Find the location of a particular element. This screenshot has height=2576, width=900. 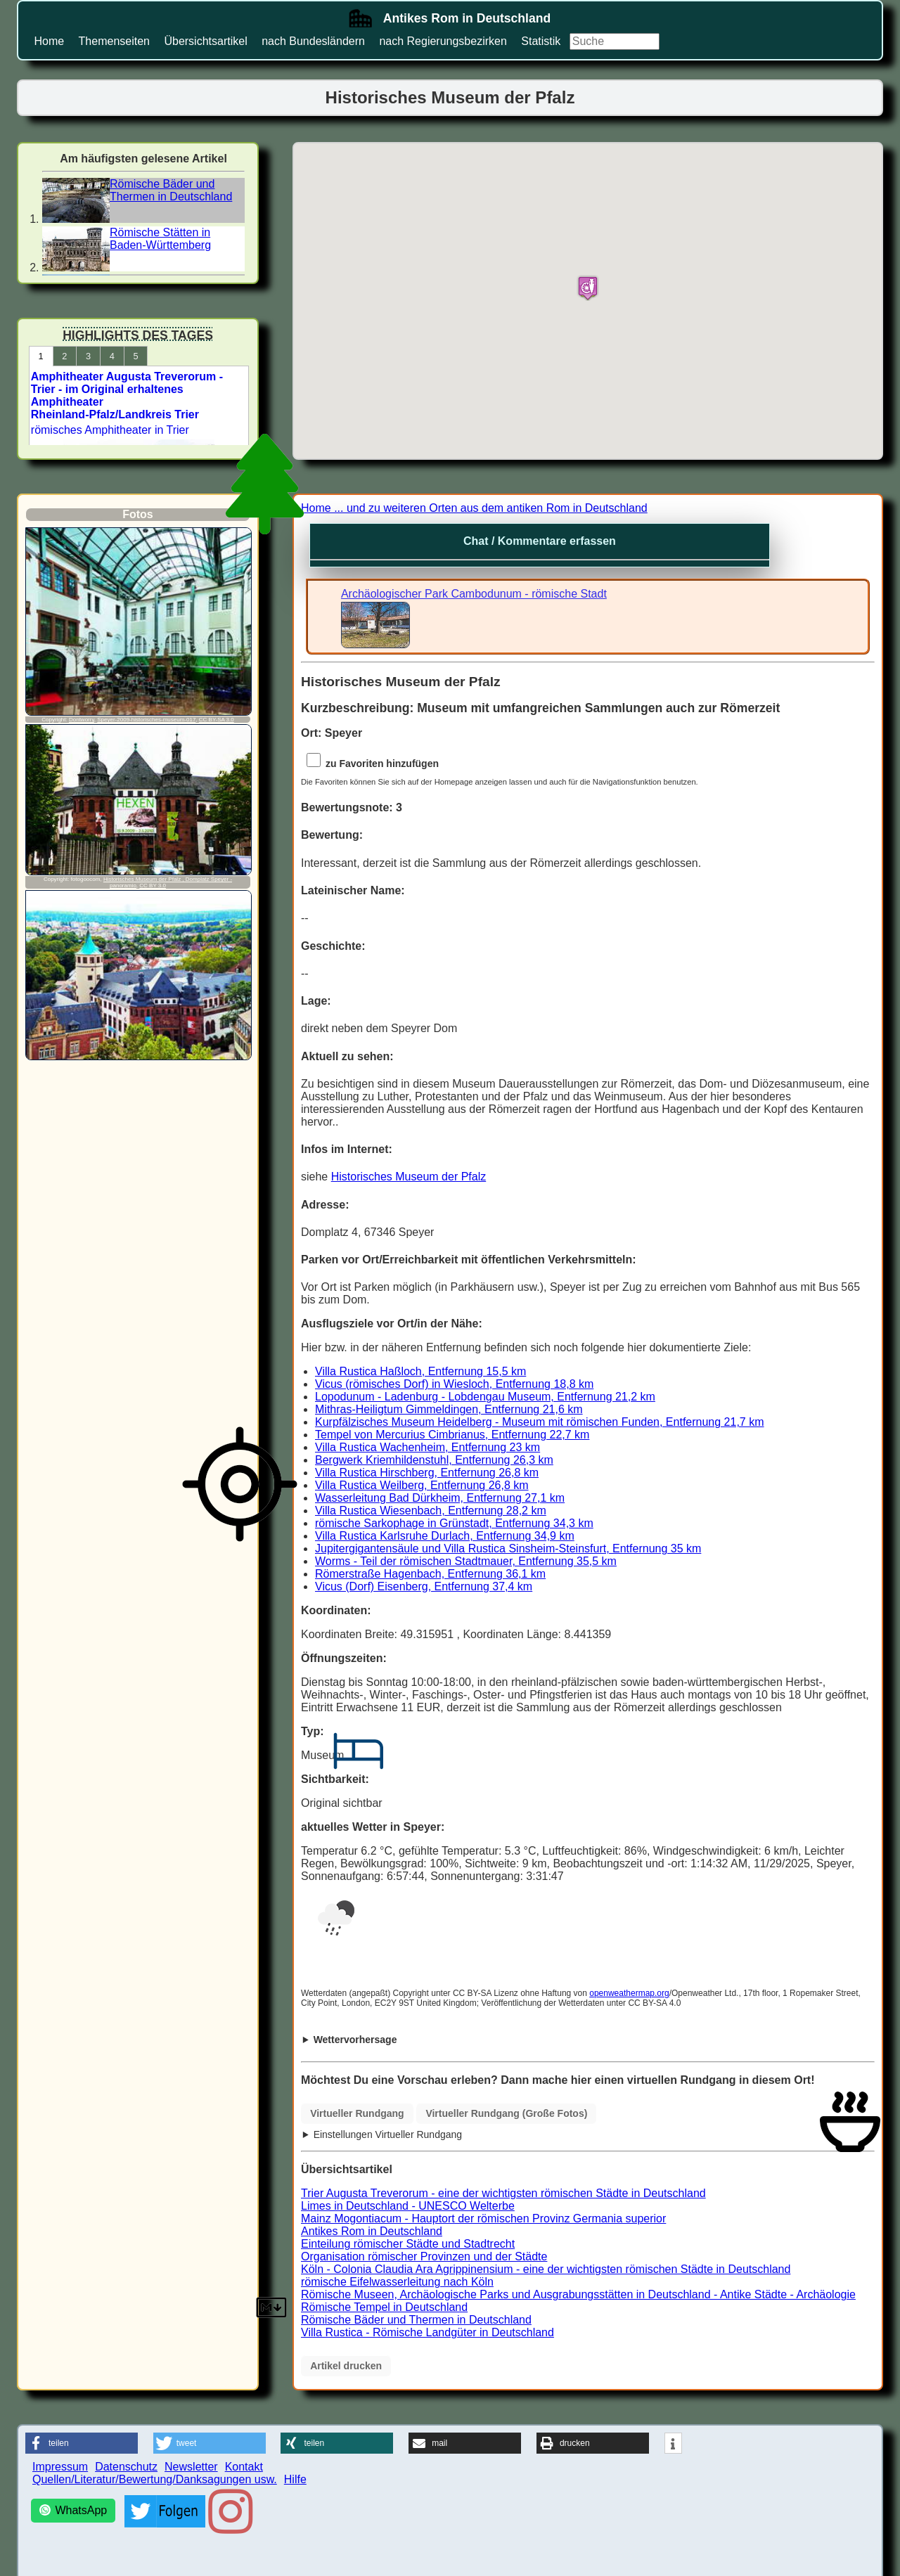

access nature or outdoor categories is located at coordinates (264, 484).